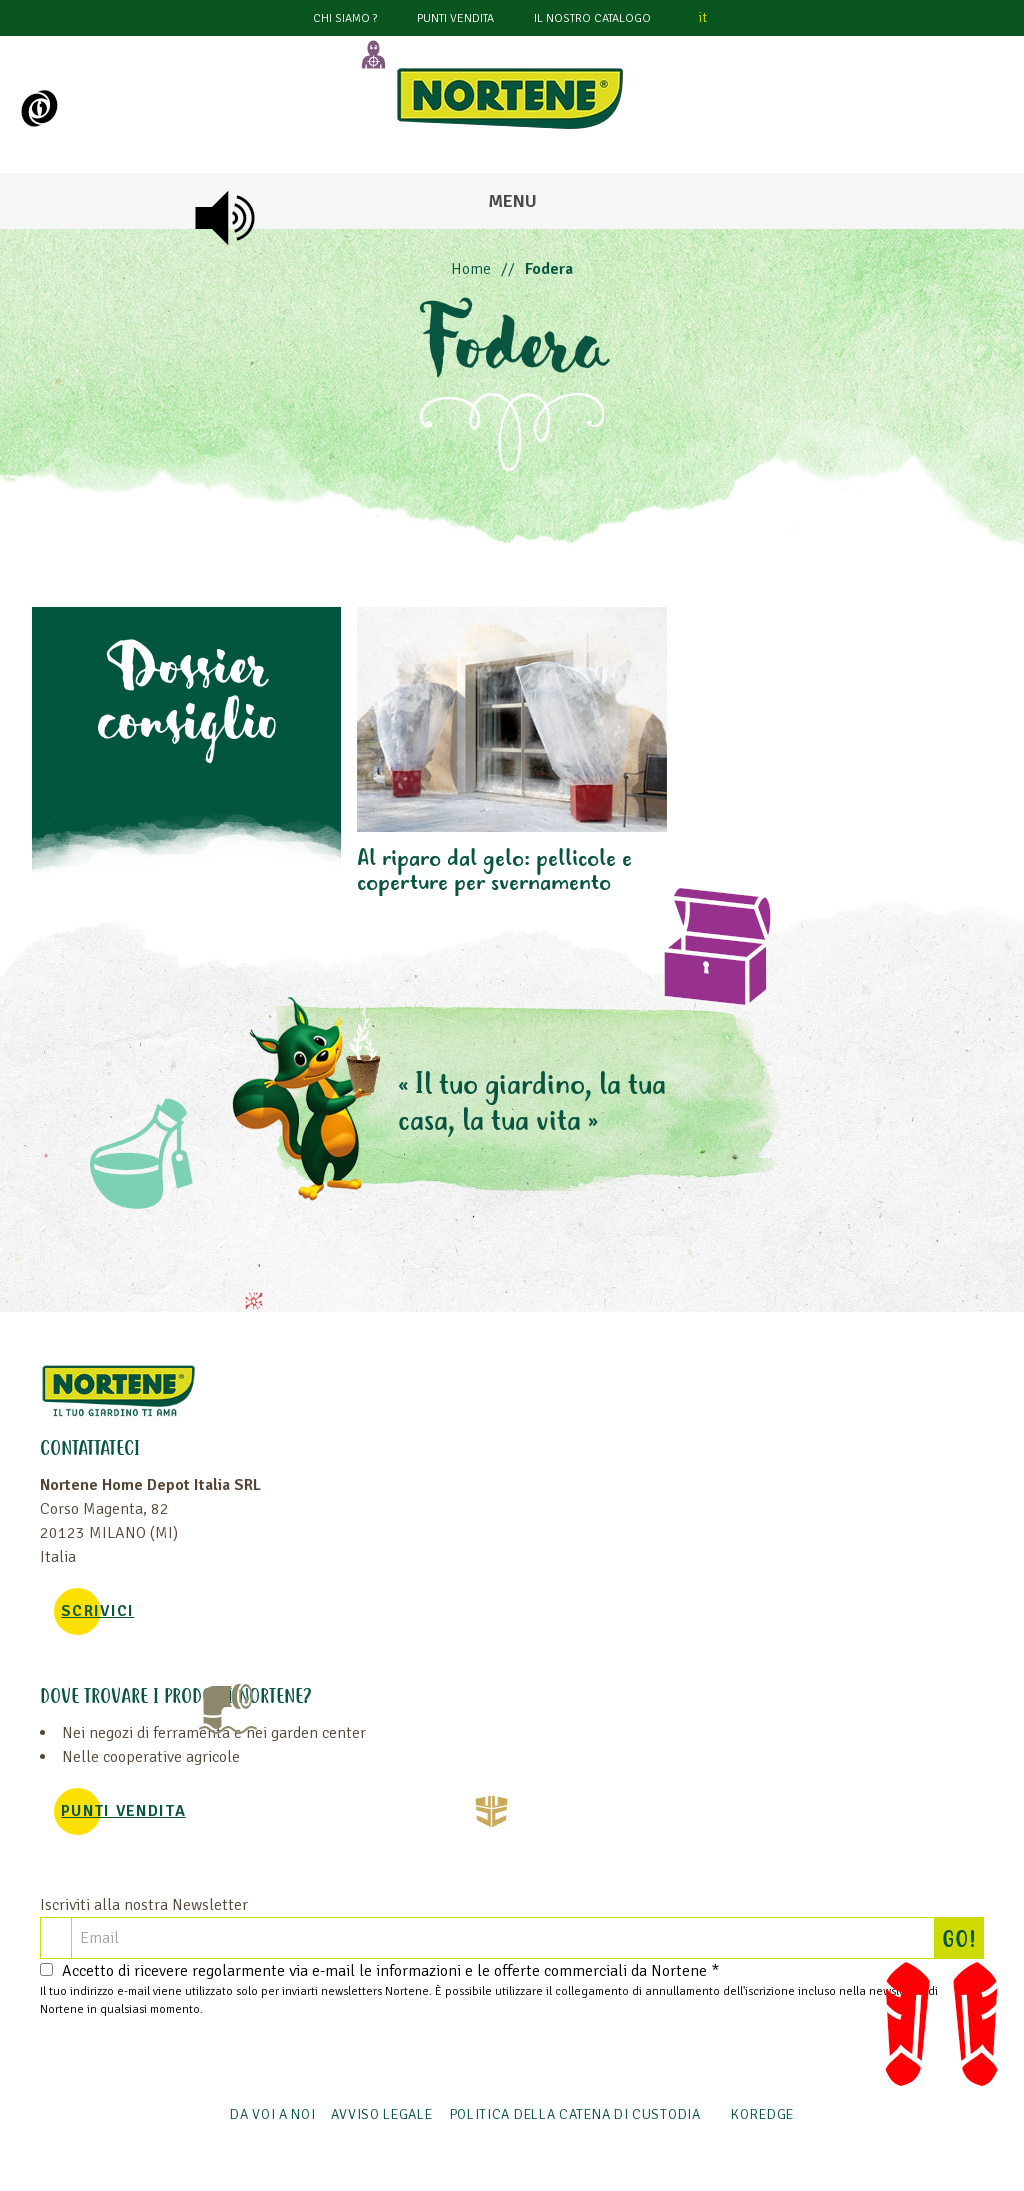  I want to click on open treasure chest to collect rewards, so click(717, 946).